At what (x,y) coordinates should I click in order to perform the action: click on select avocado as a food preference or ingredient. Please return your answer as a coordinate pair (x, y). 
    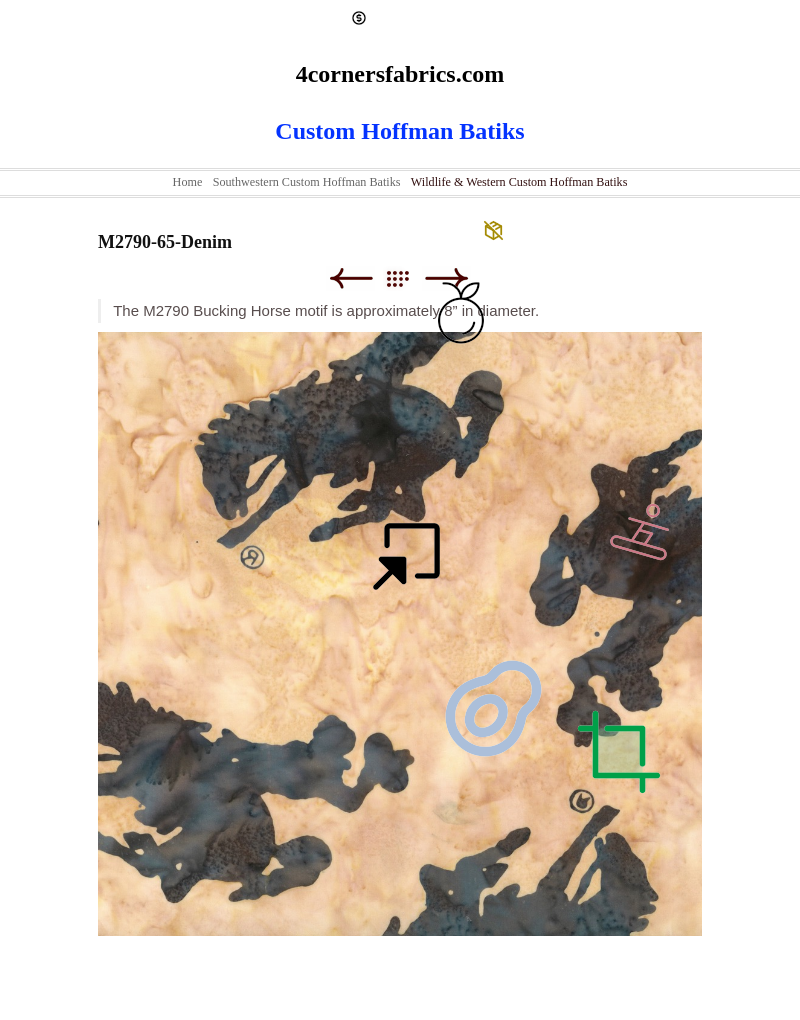
    Looking at the image, I should click on (493, 708).